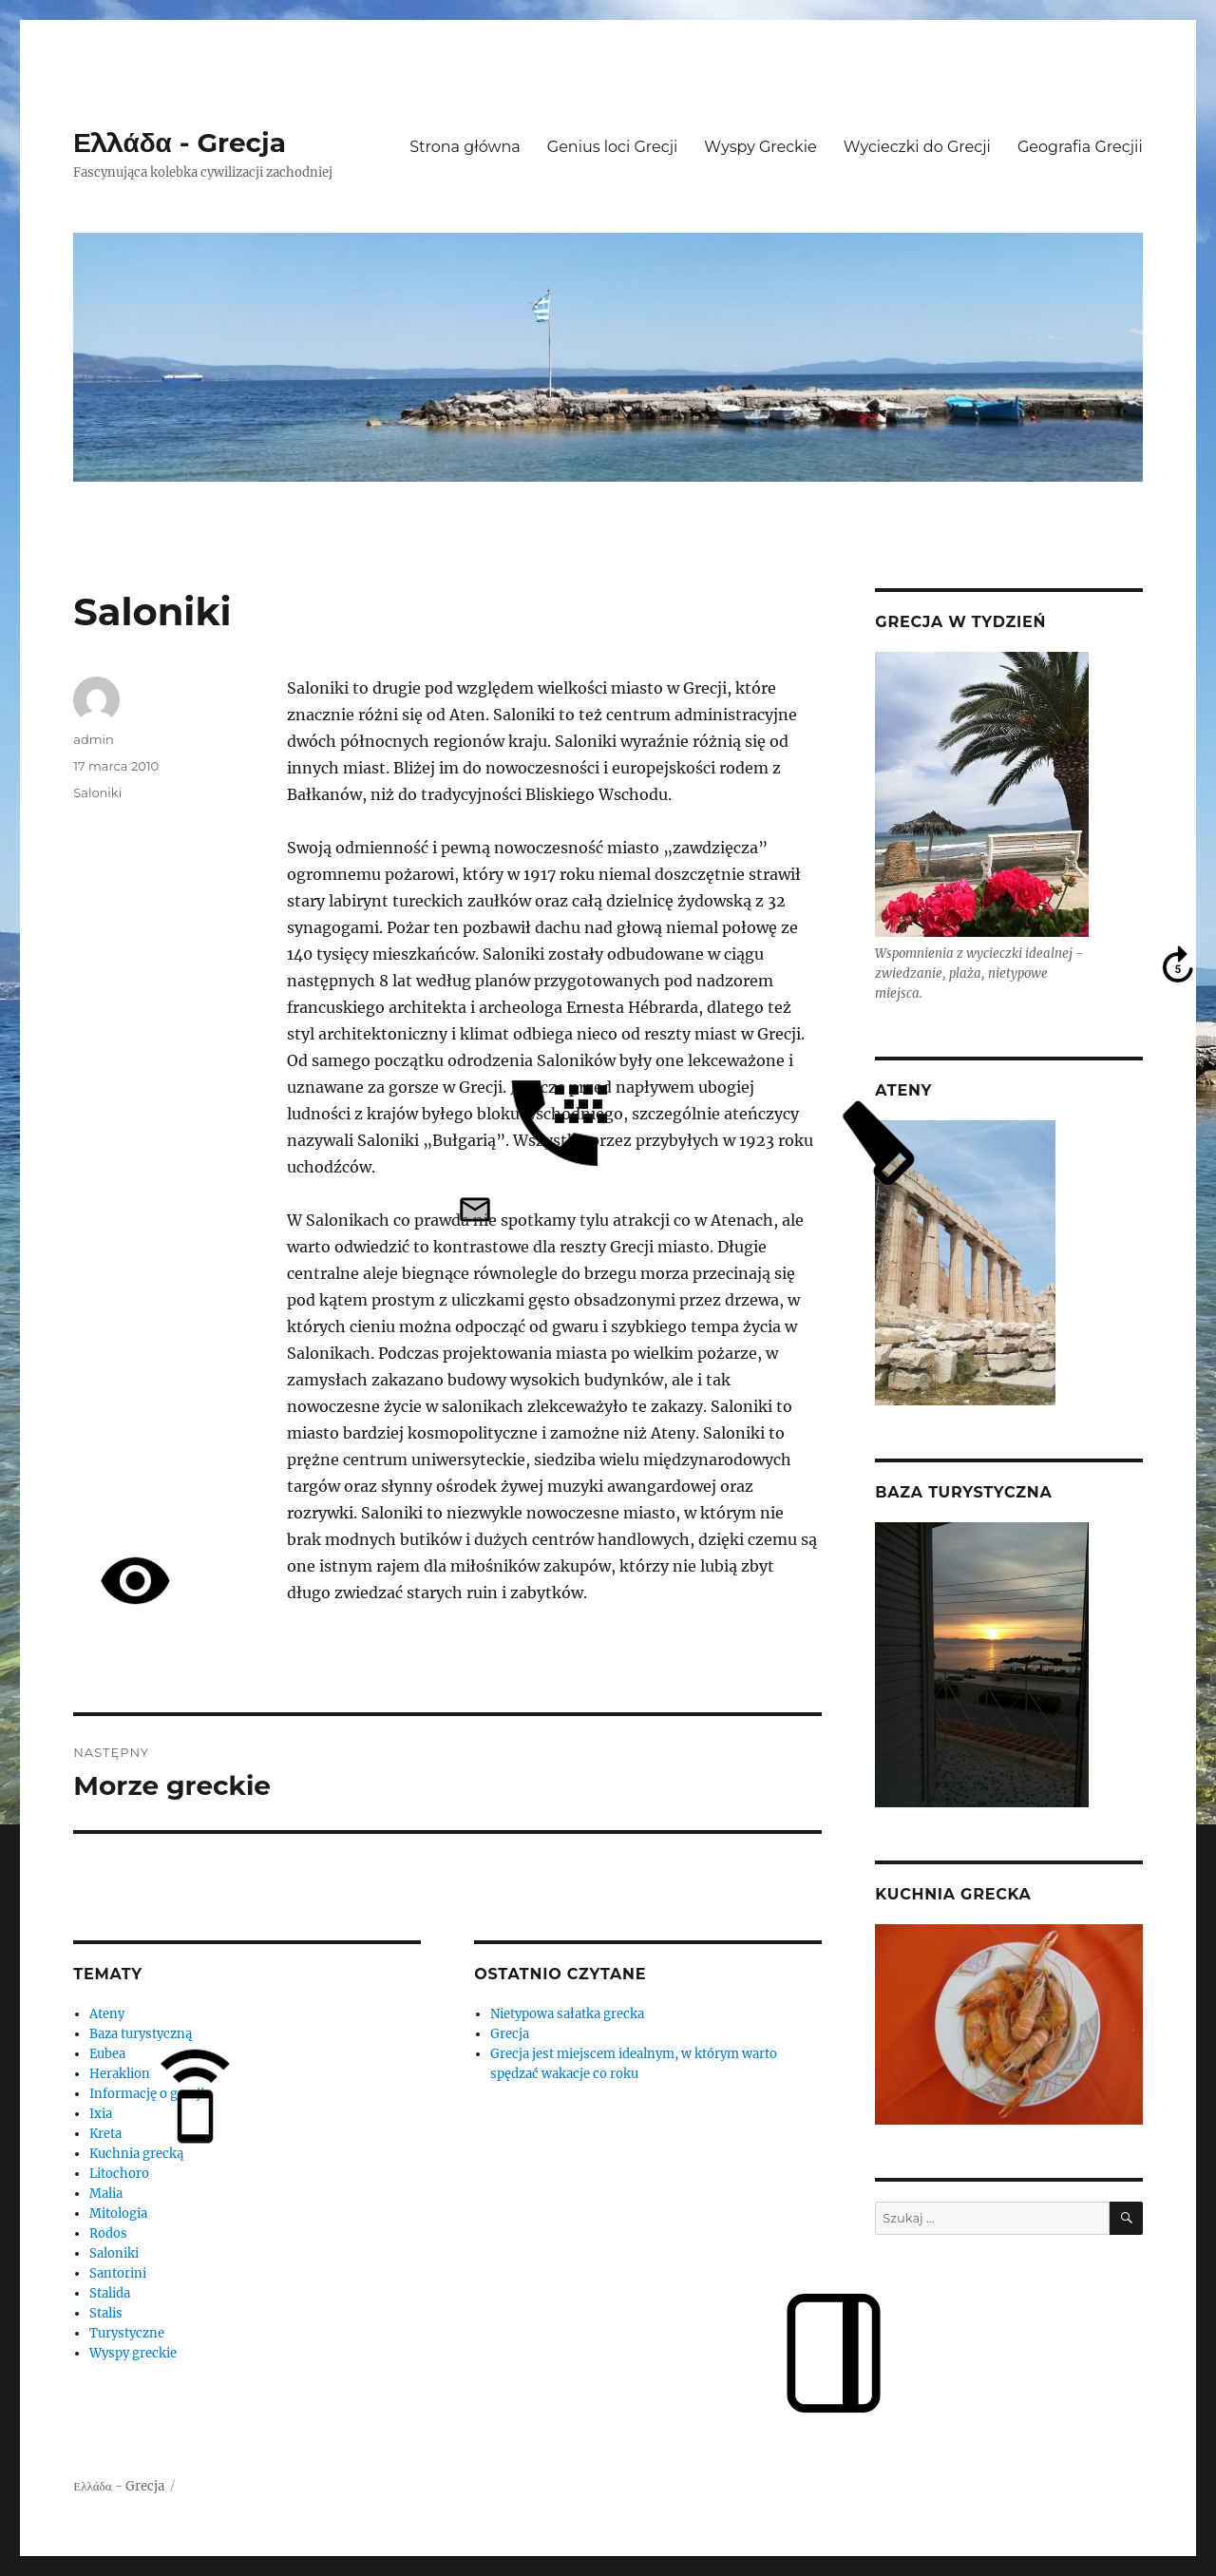  I want to click on view or preview content, so click(135, 1580).